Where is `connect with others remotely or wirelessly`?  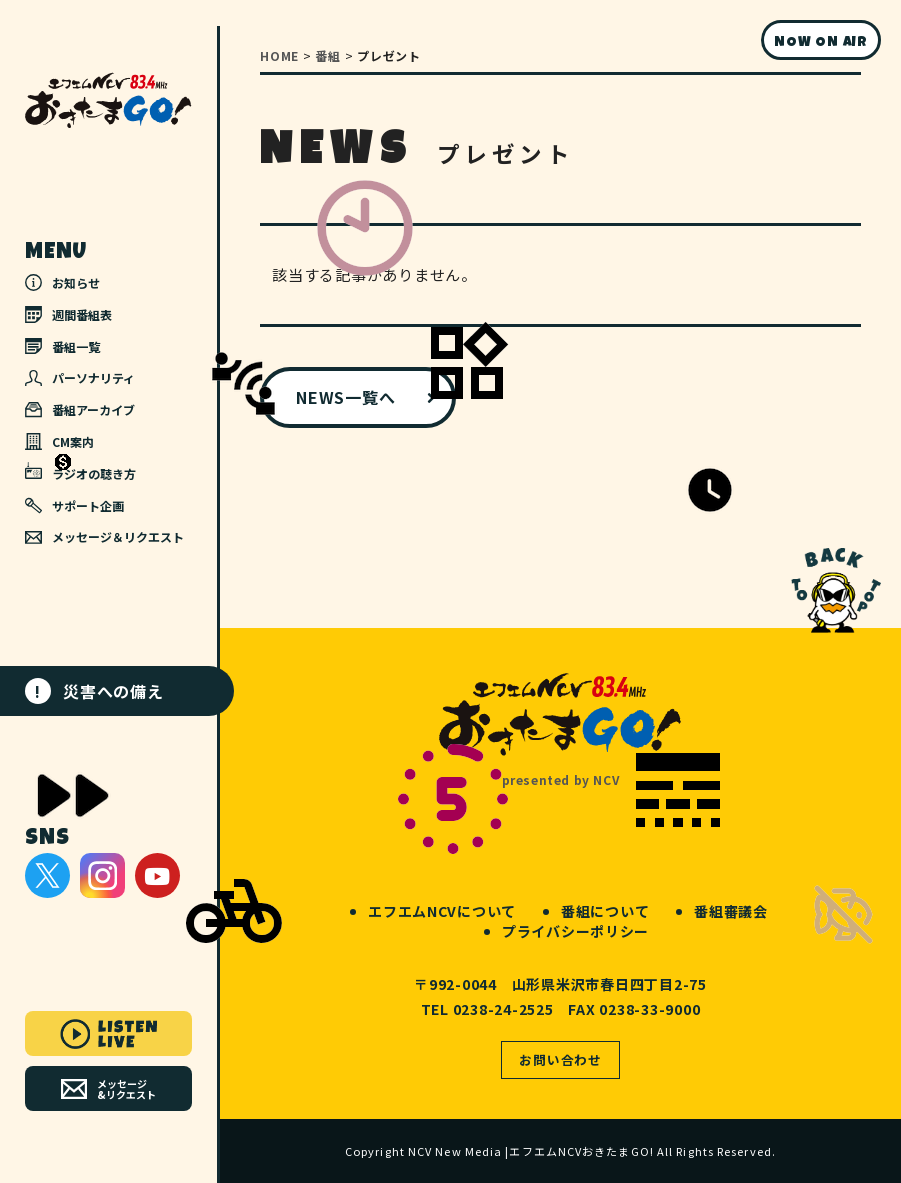 connect with others remotely or wirelessly is located at coordinates (243, 383).